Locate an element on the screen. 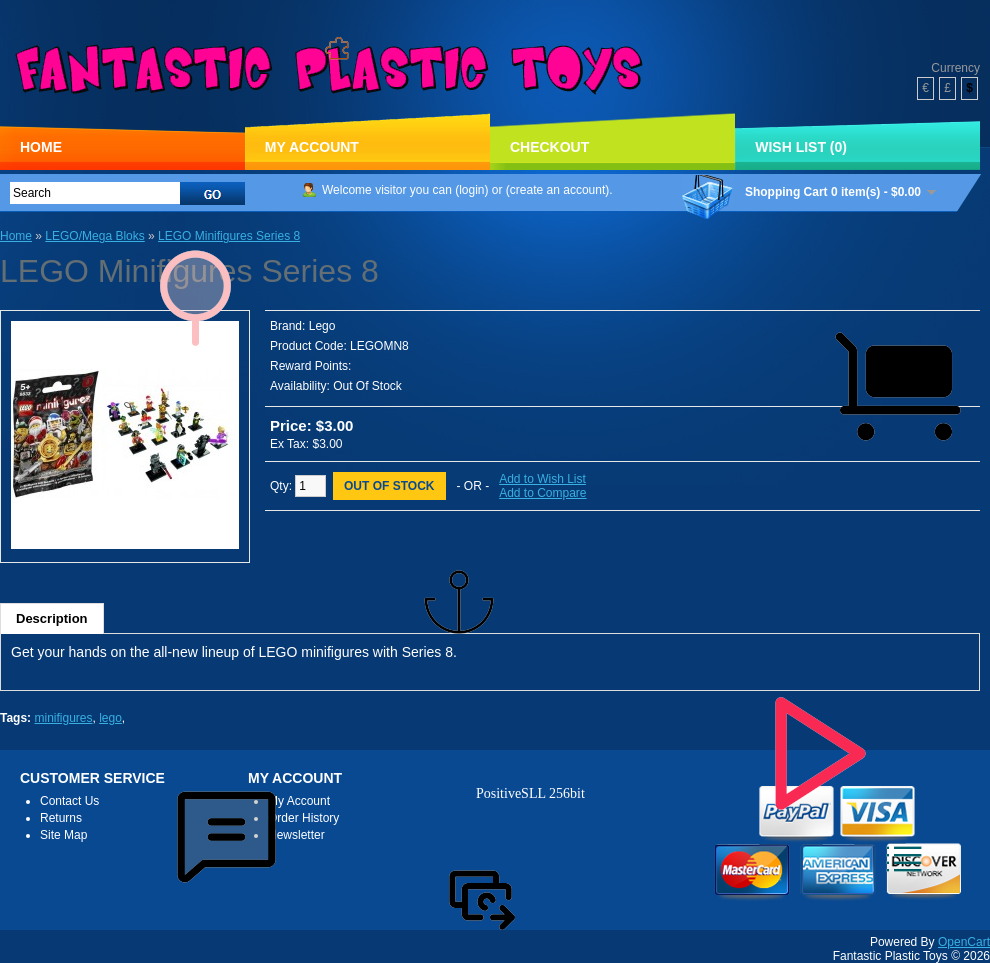 Image resolution: width=990 pixels, height=963 pixels. open chat or messaging is located at coordinates (226, 829).